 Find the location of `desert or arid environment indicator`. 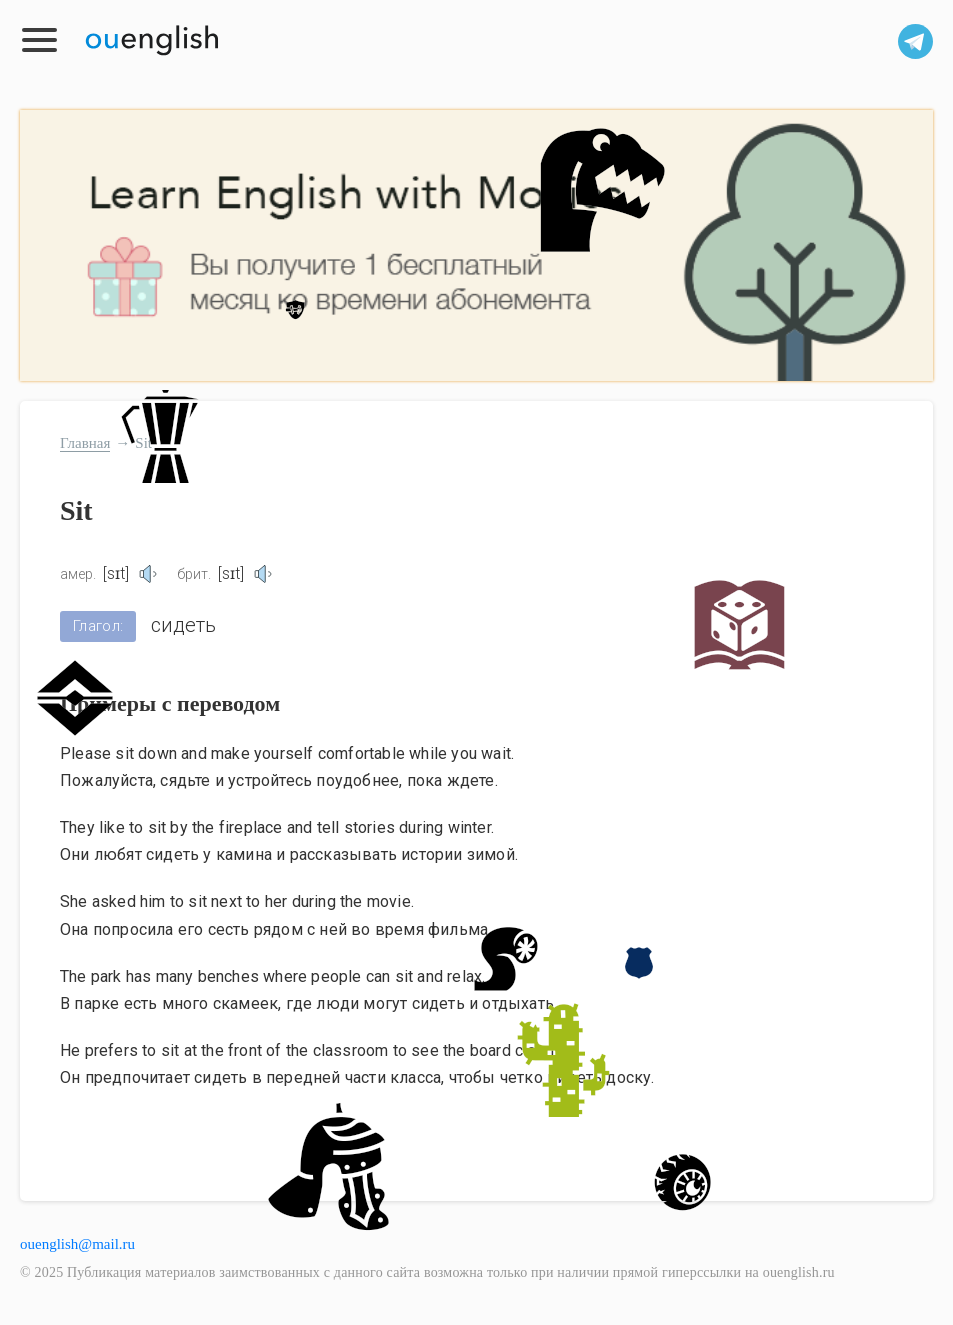

desert or arid environment indicator is located at coordinates (552, 1060).